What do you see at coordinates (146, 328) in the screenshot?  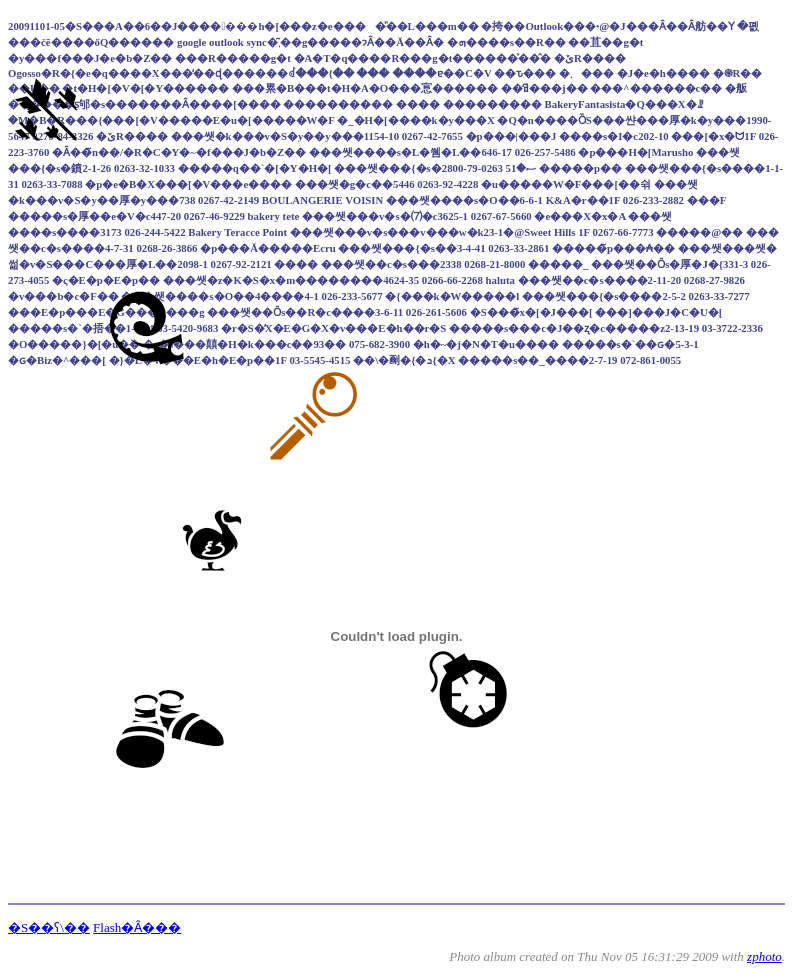 I see `access dragon or mythical creature content` at bounding box center [146, 328].